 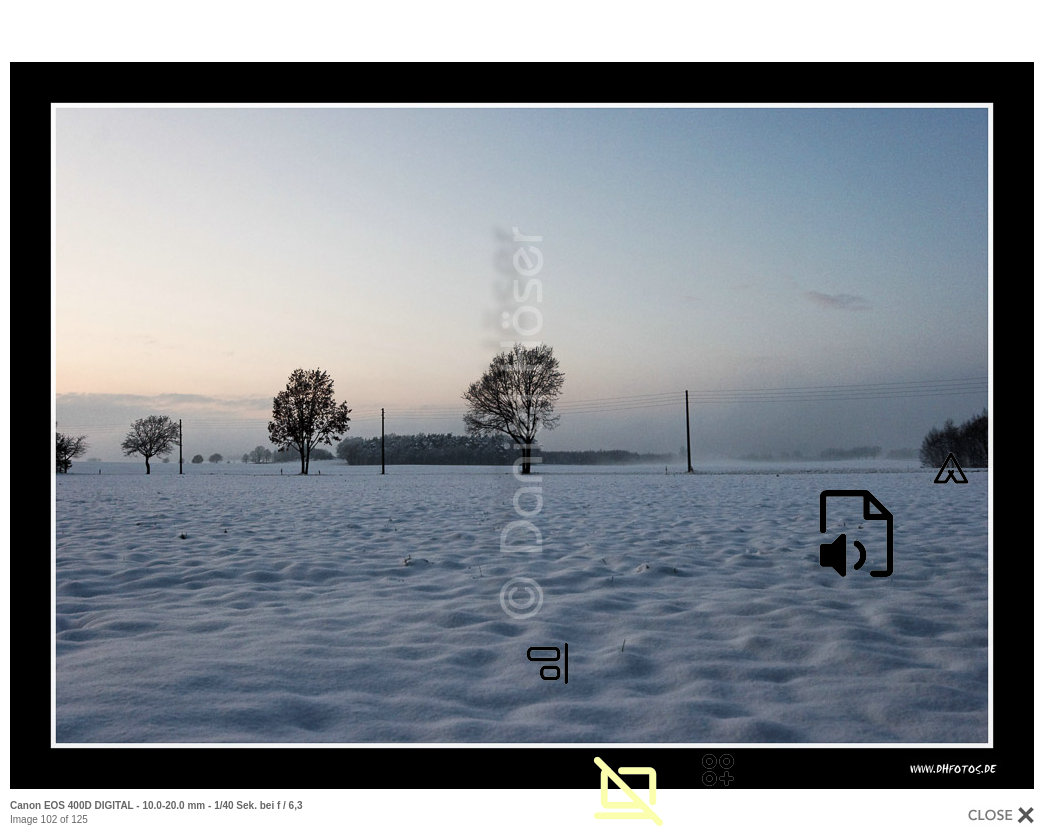 I want to click on add a new item to a collection or group, so click(x=718, y=770).